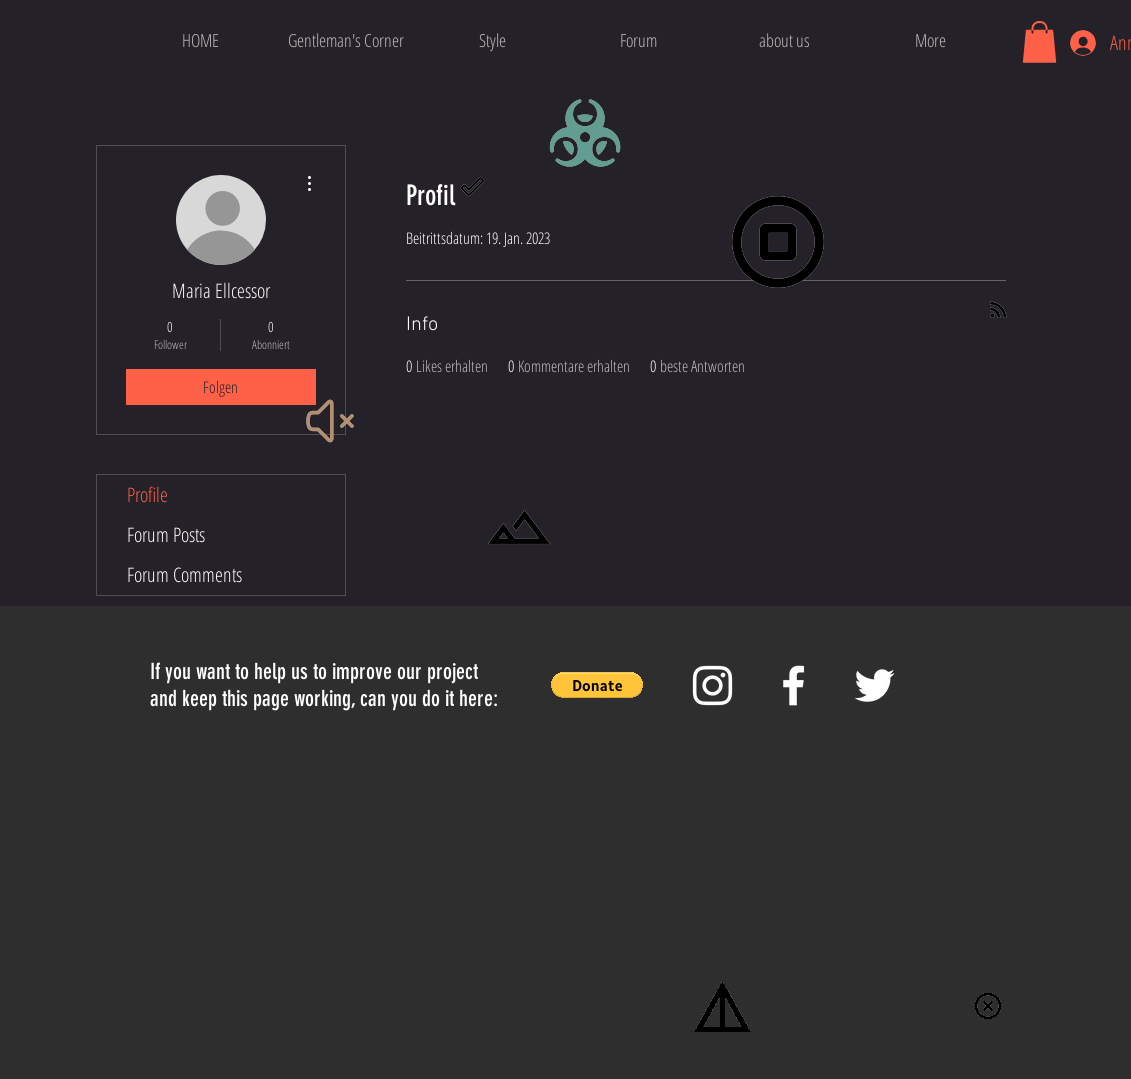 The height and width of the screenshot is (1079, 1131). Describe the element at coordinates (519, 527) in the screenshot. I see `view landscape or nature photos` at that location.